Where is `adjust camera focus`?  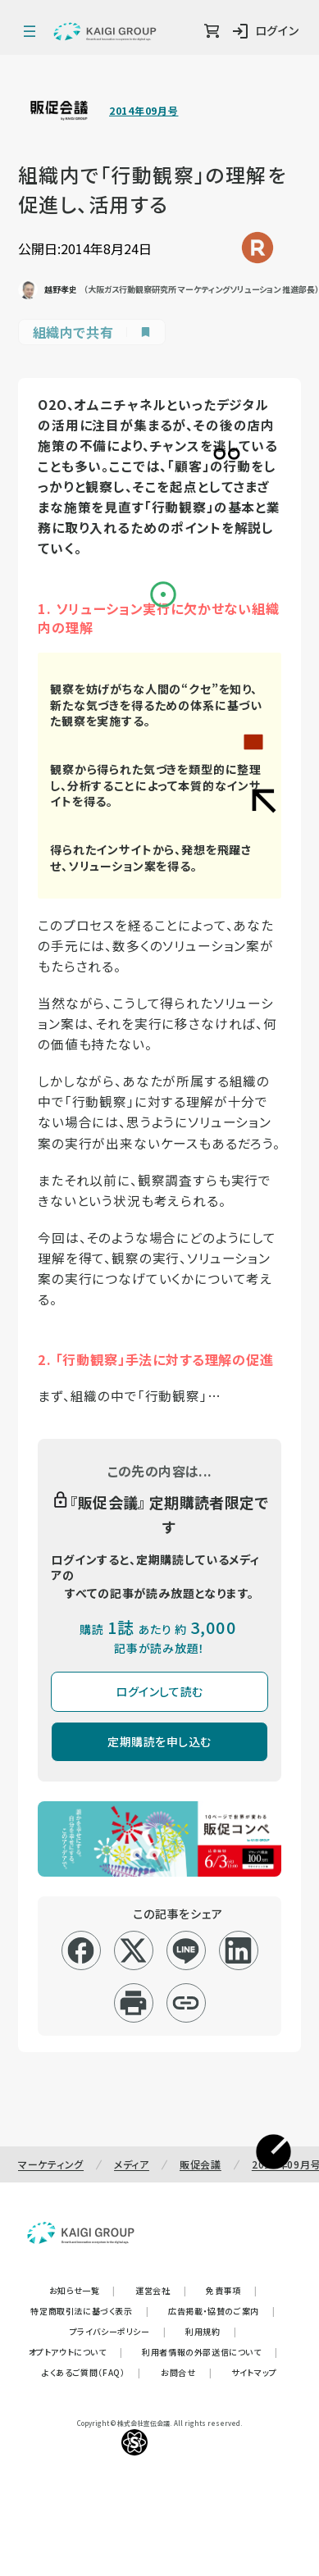
adjust camera focus is located at coordinates (163, 594).